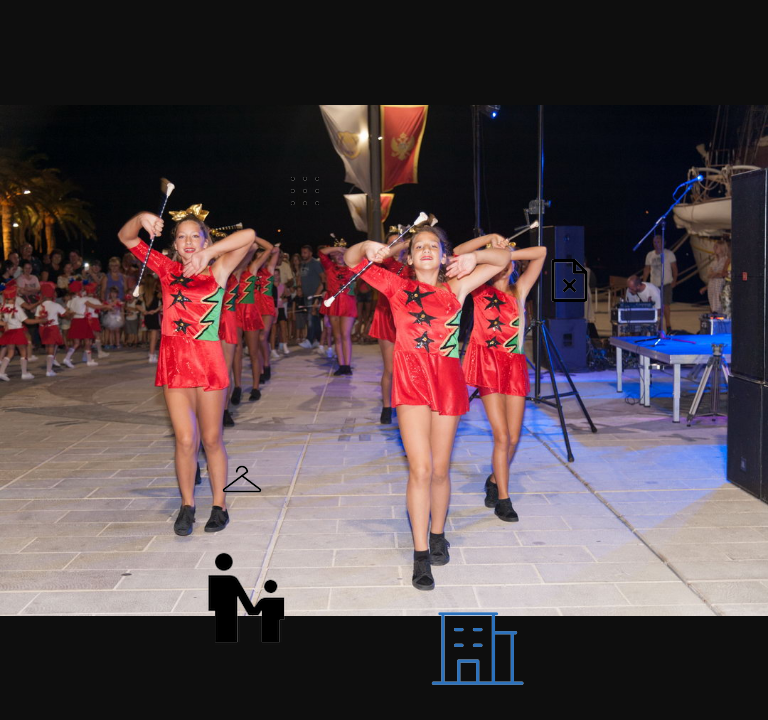 The height and width of the screenshot is (720, 768). What do you see at coordinates (305, 191) in the screenshot?
I see `open app drawer or launcher` at bounding box center [305, 191].